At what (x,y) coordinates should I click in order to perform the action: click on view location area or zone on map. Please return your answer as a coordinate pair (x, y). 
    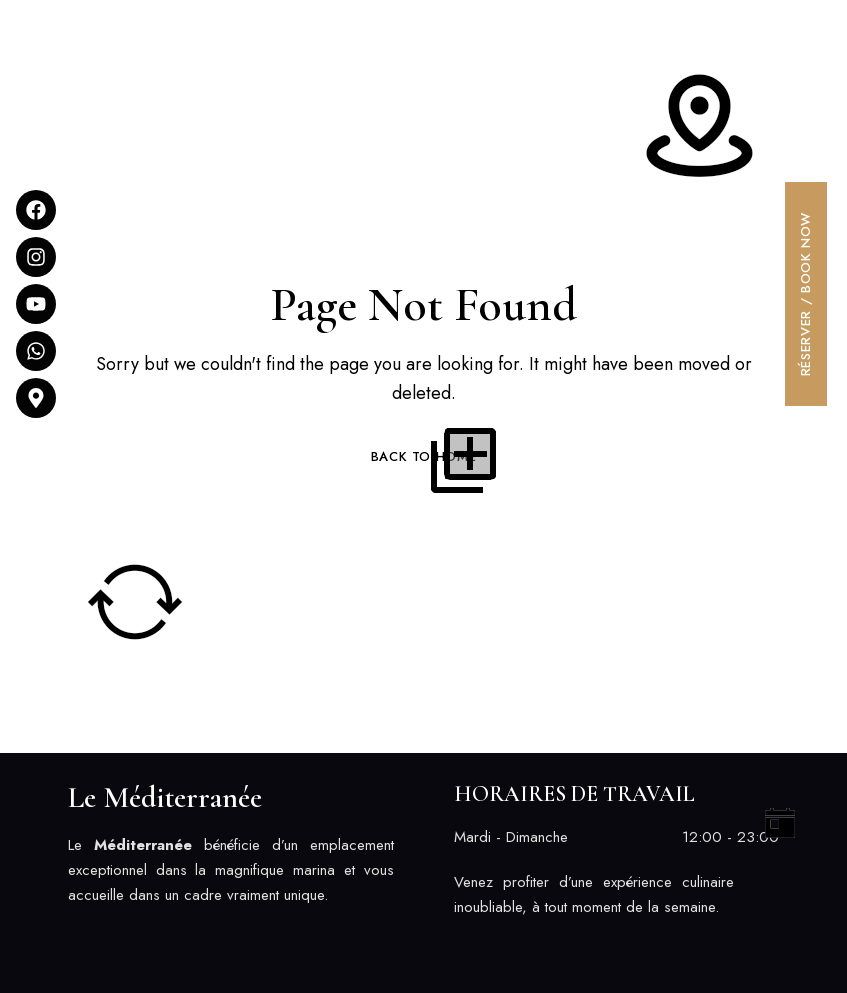
    Looking at the image, I should click on (699, 127).